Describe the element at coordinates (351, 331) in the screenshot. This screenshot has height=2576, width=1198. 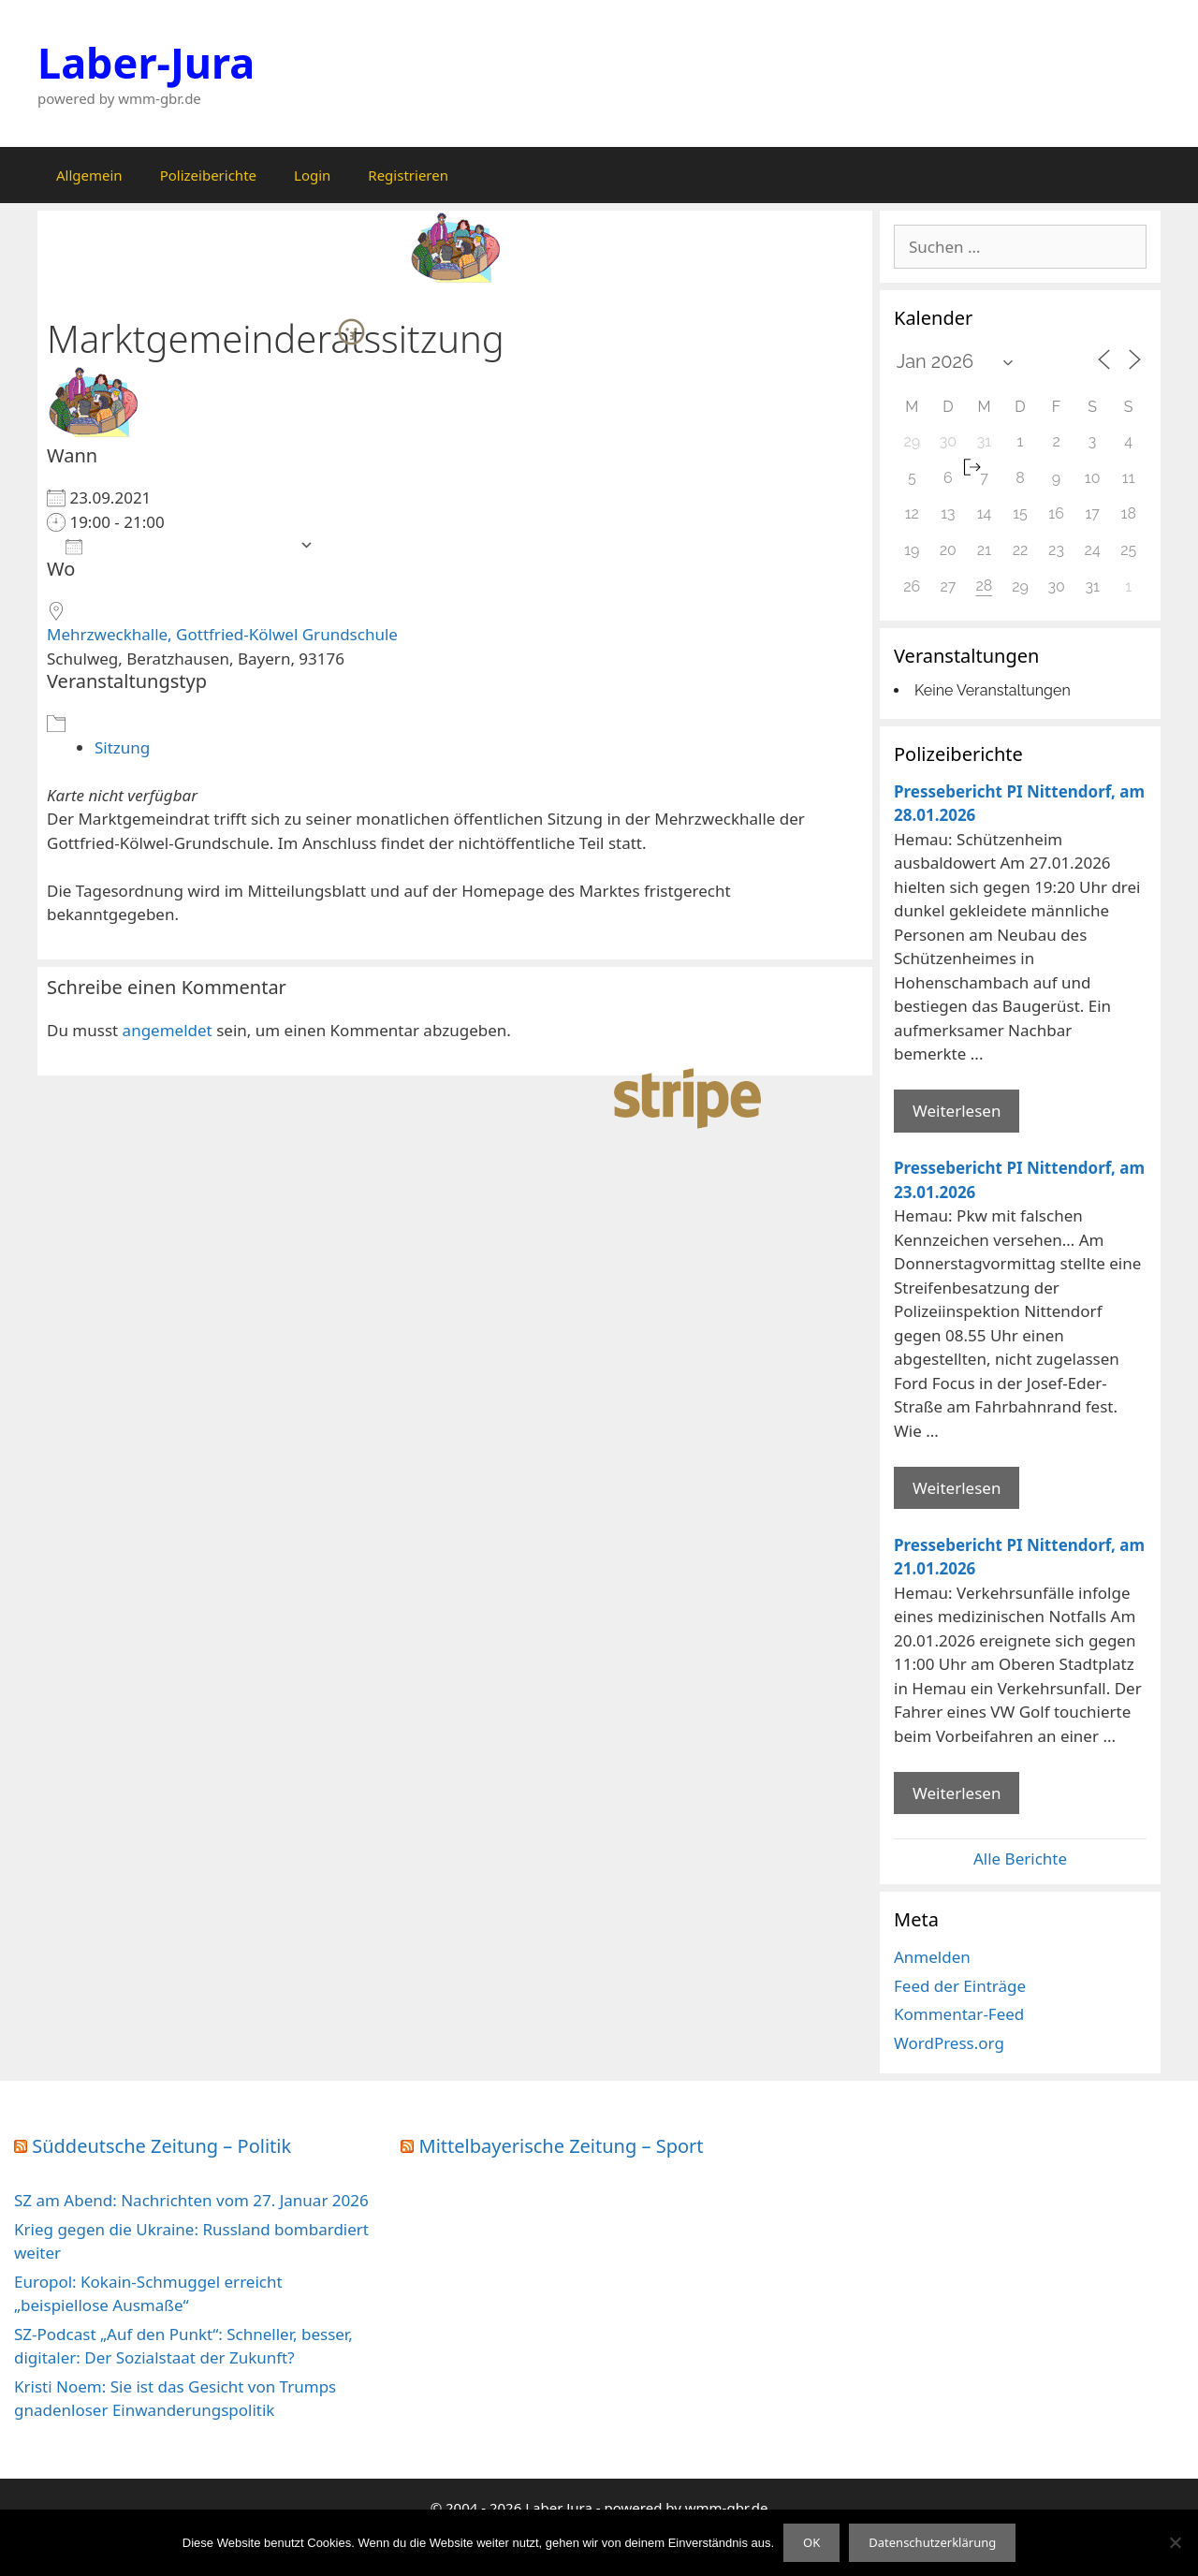
I see `send a kiss or blowing kiss emoji` at that location.